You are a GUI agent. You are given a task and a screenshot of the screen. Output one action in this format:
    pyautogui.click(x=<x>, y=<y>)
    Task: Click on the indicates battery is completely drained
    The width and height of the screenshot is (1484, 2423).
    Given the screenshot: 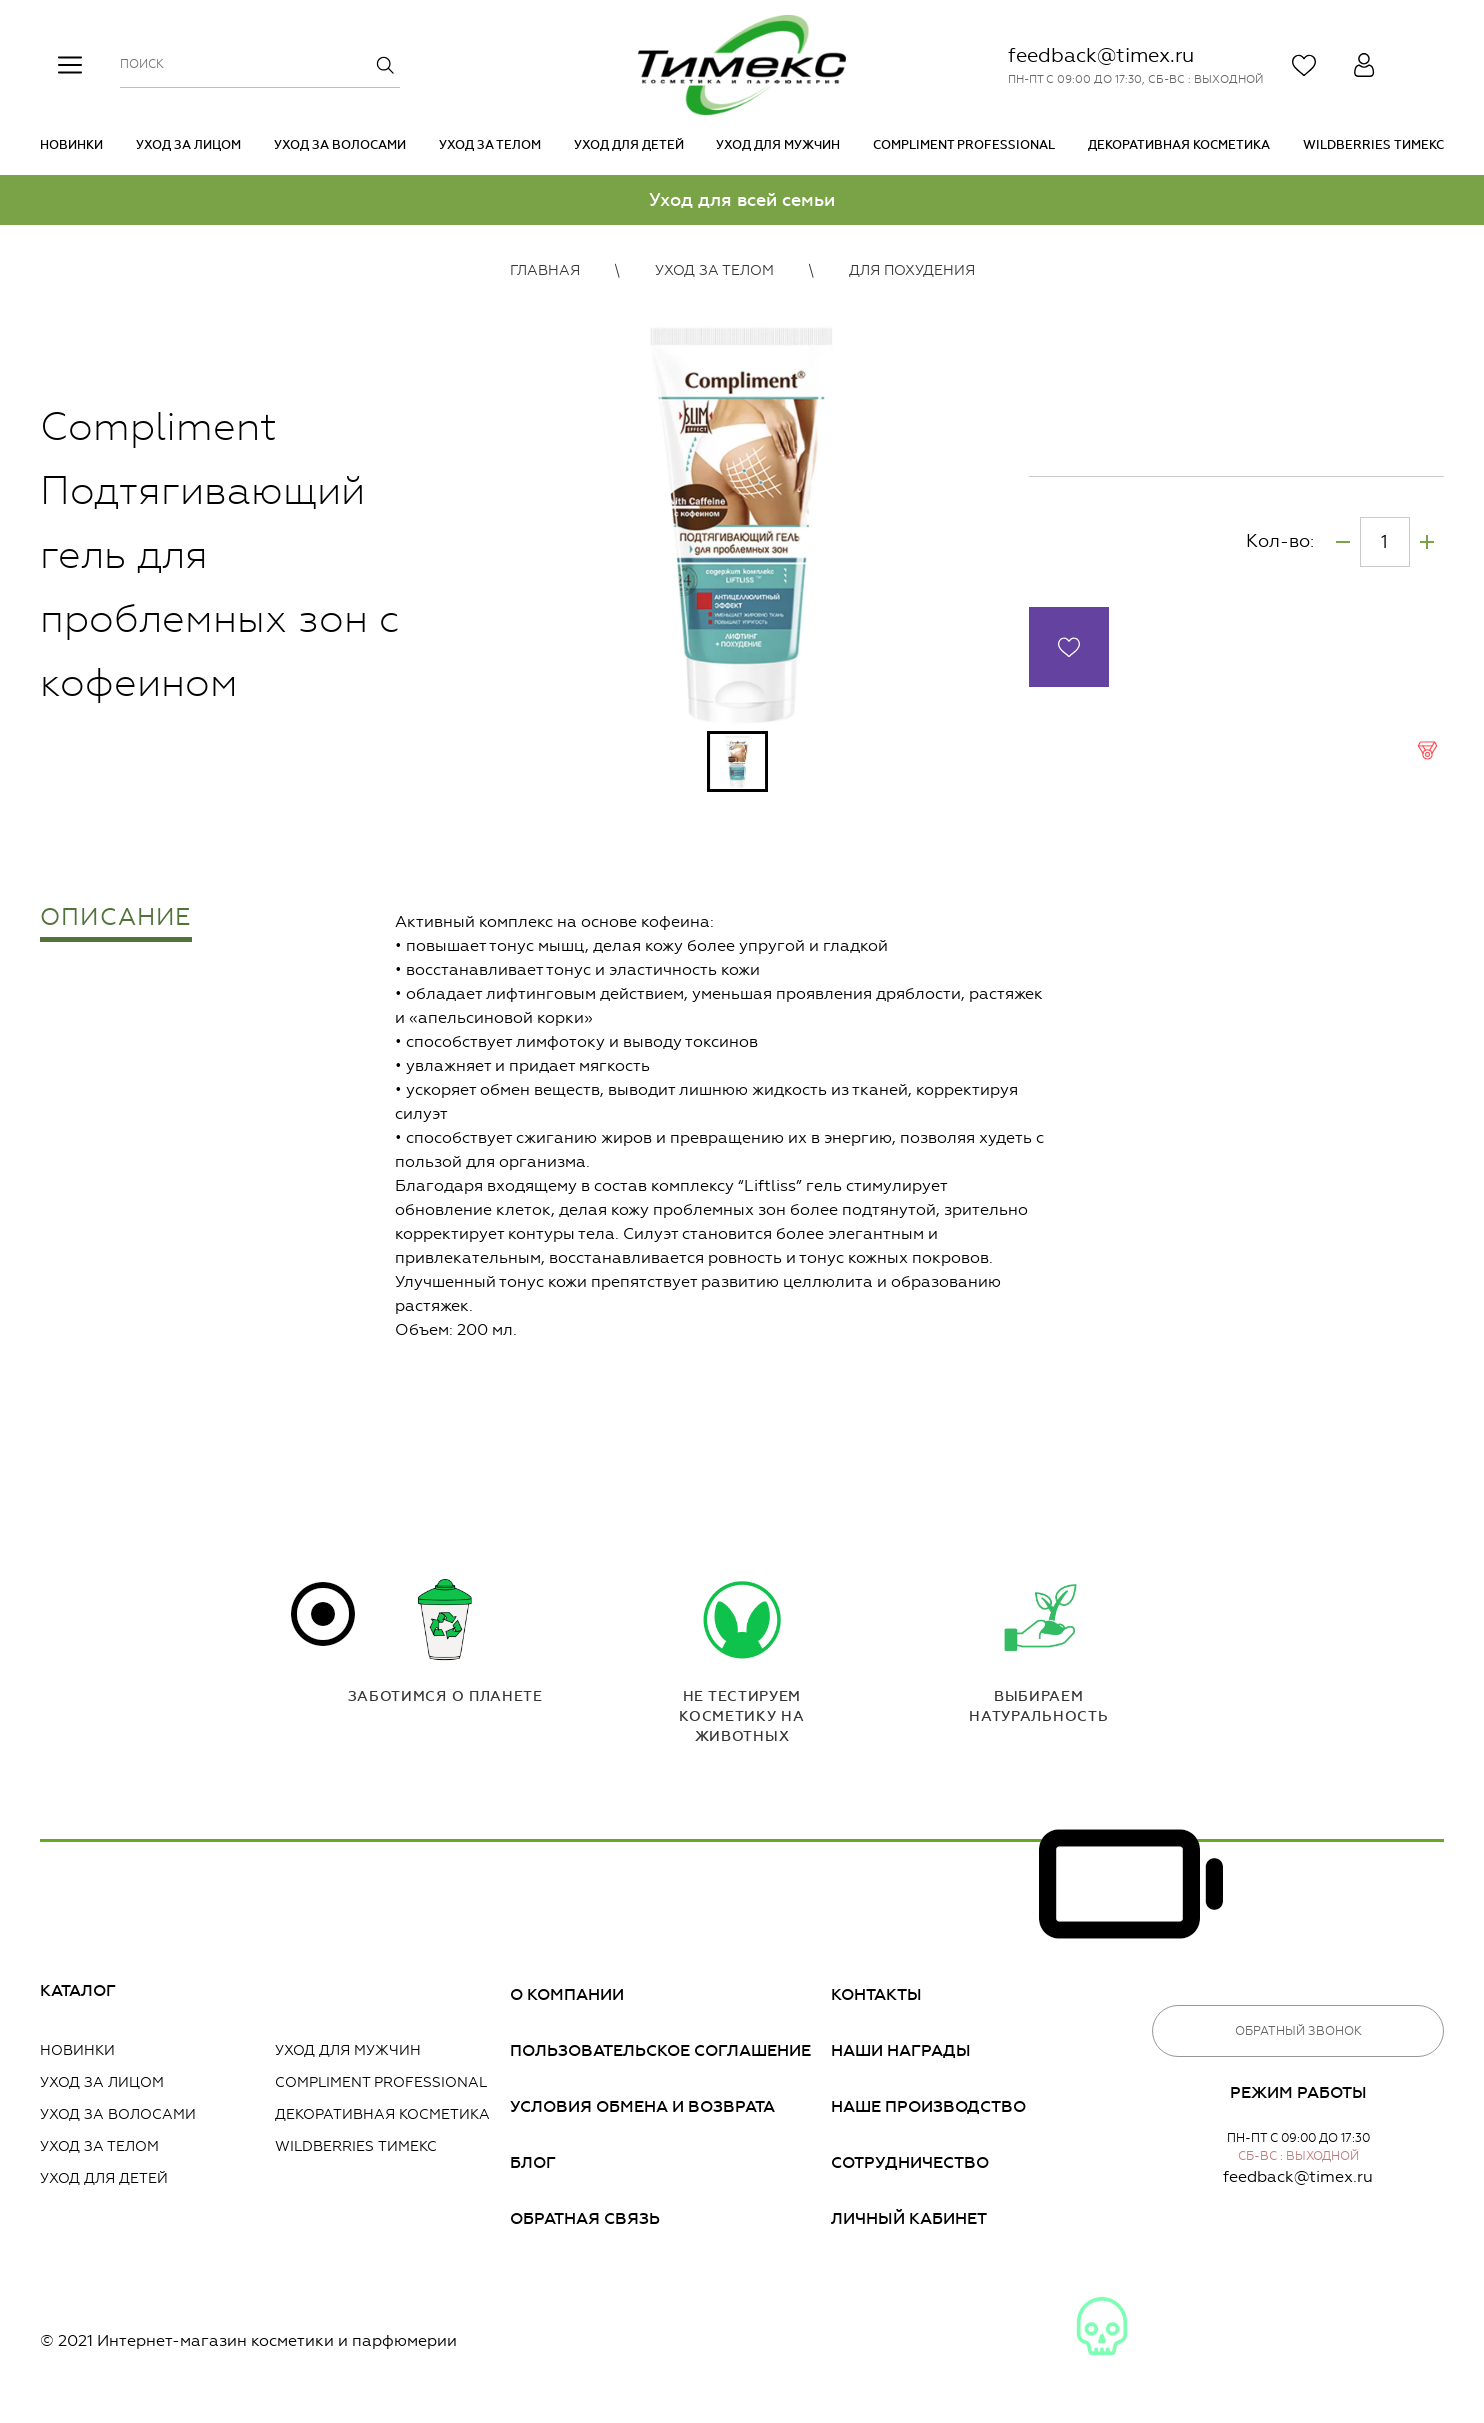 What is the action you would take?
    pyautogui.click(x=1131, y=1884)
    